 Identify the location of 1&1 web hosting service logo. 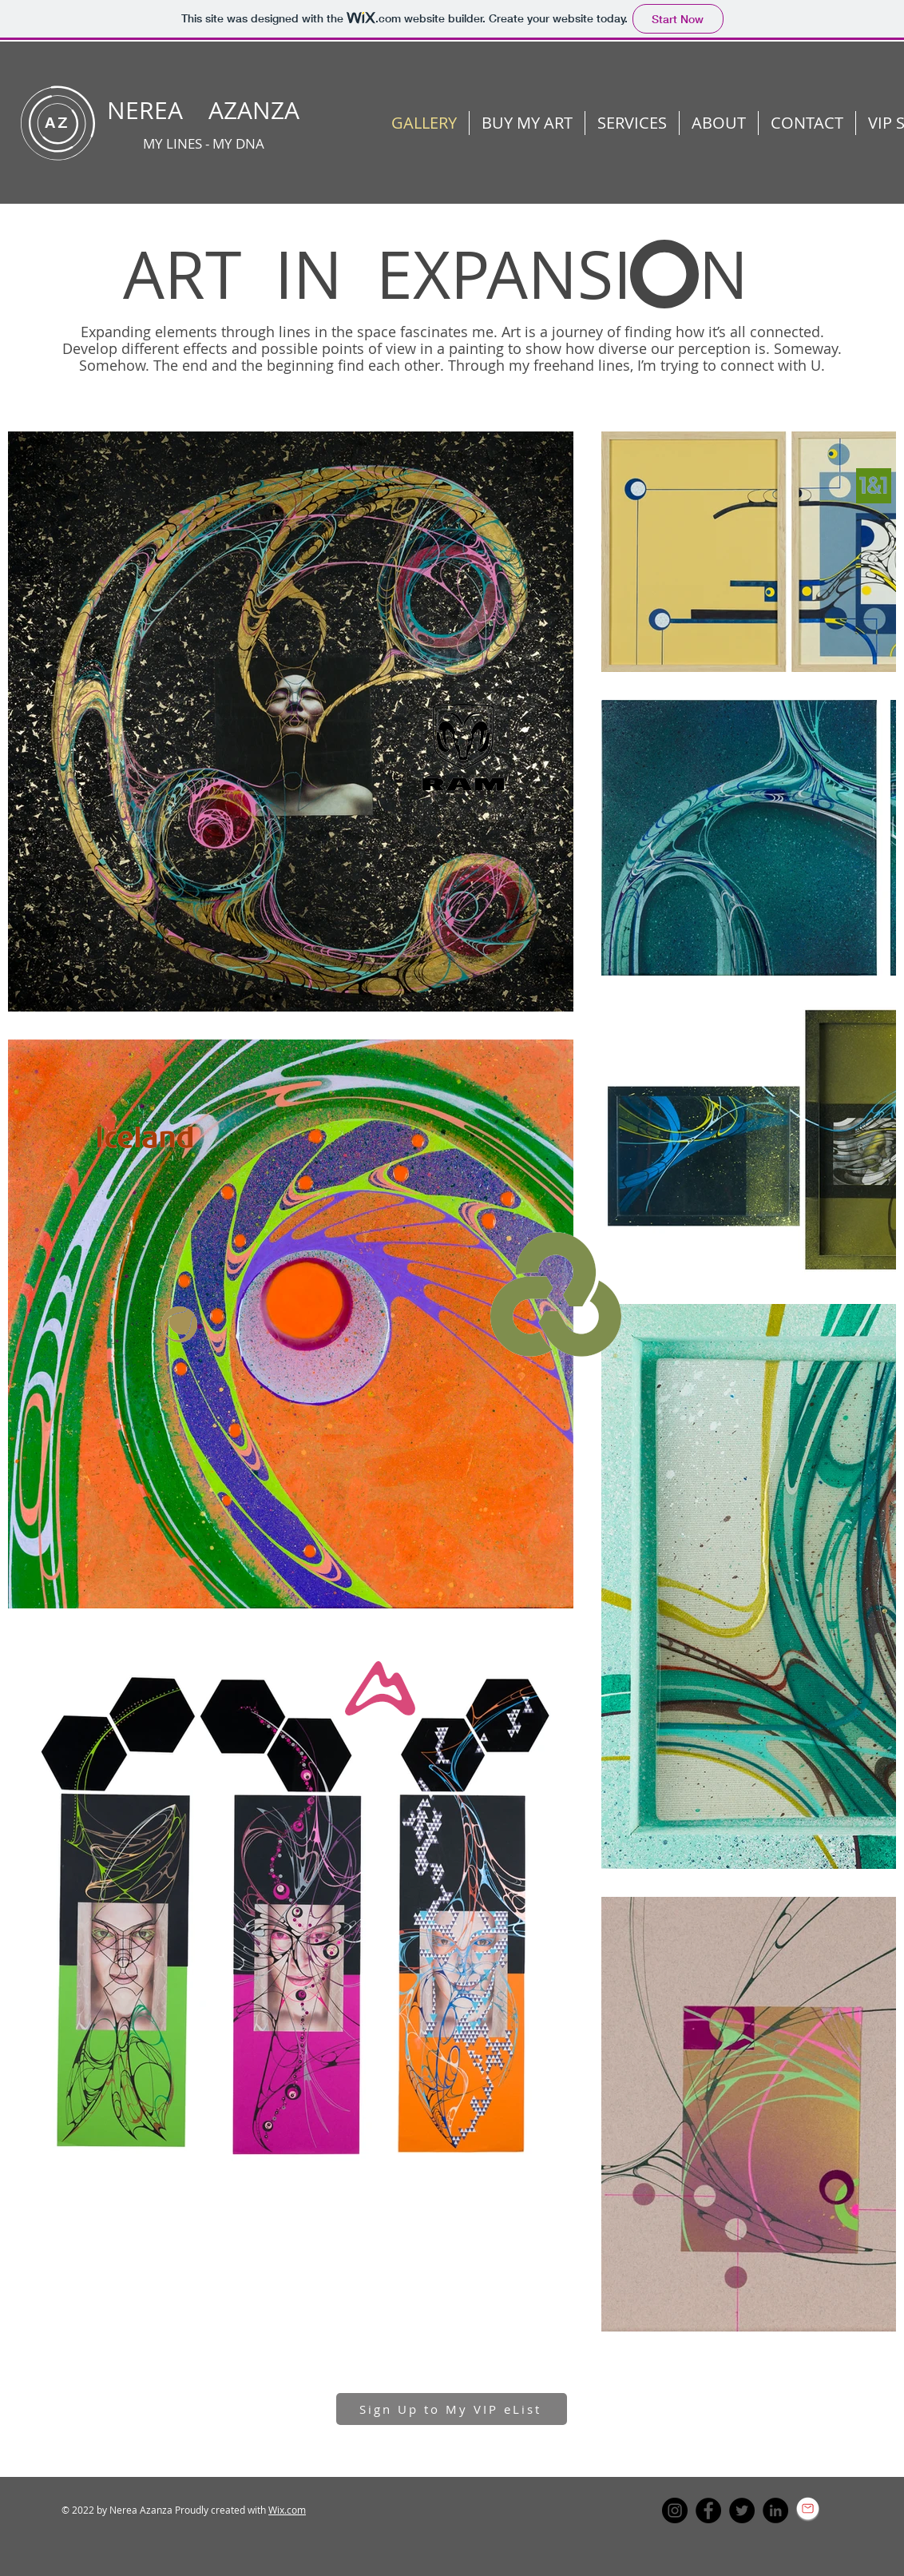
(874, 486).